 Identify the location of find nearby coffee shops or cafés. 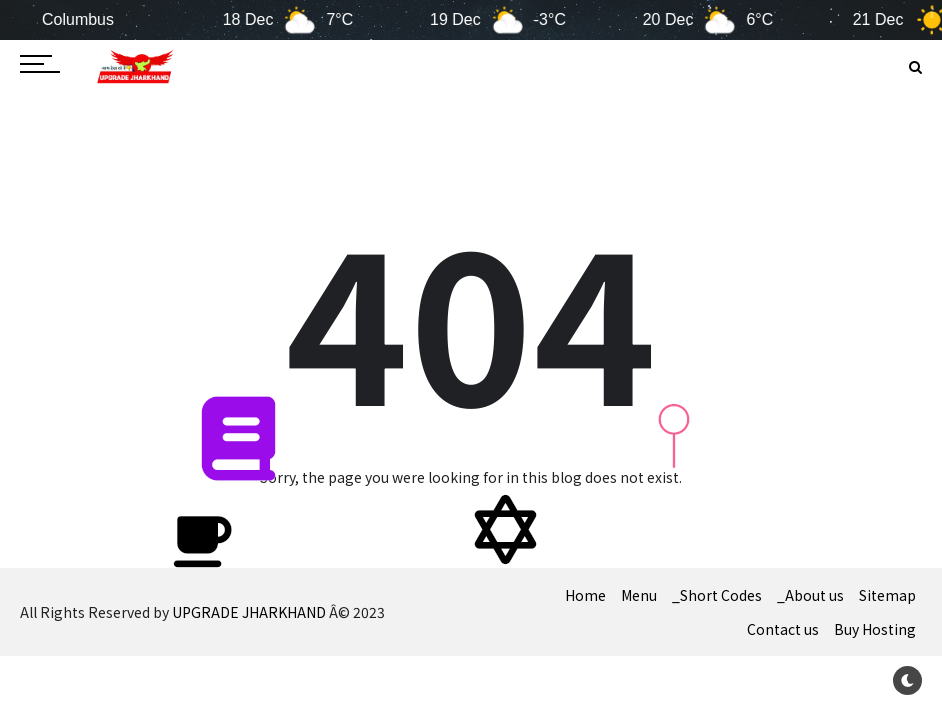
(201, 540).